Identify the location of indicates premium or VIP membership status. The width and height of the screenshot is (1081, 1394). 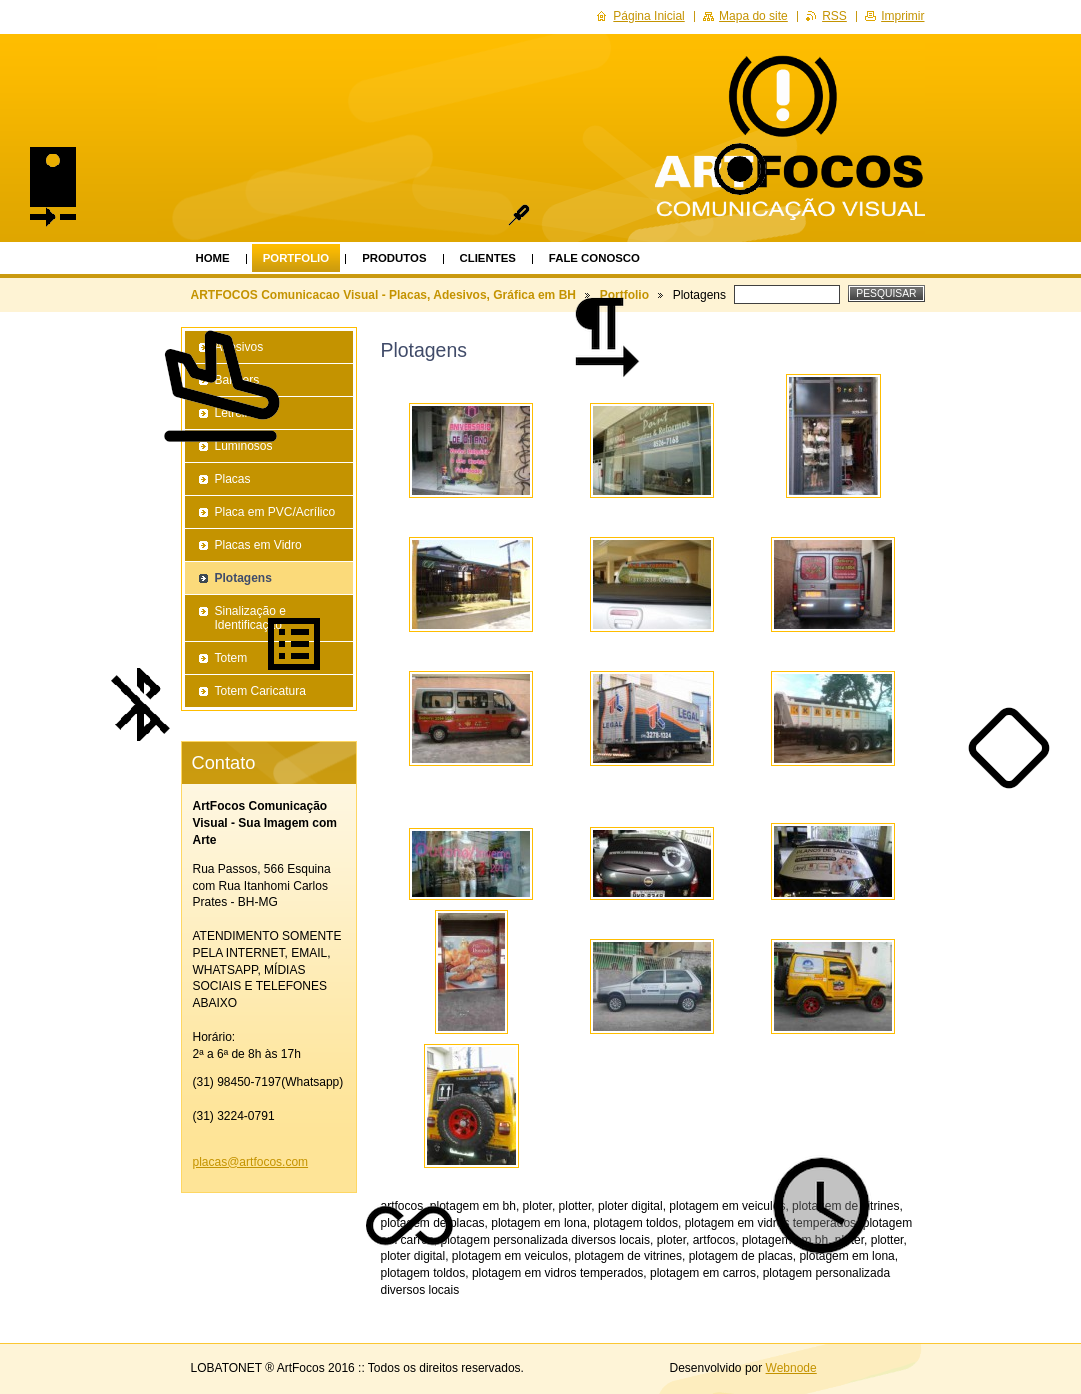
(1009, 748).